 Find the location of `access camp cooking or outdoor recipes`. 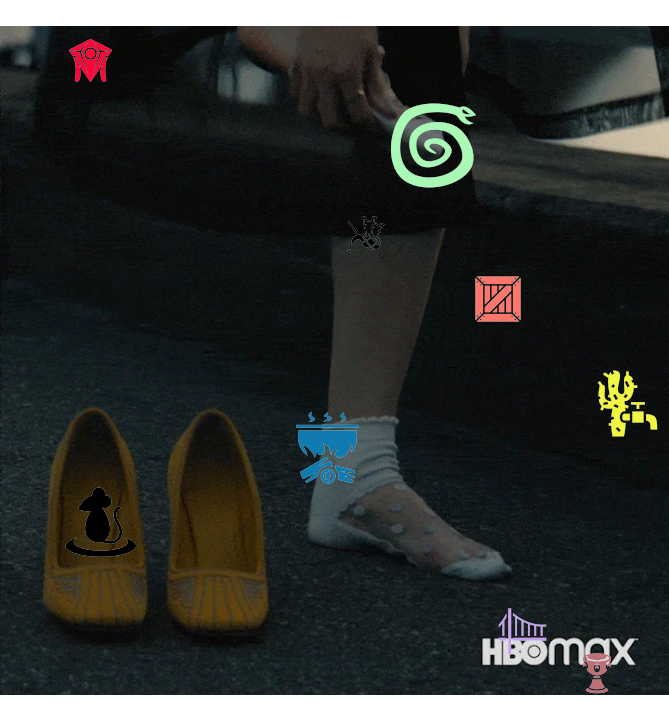

access camp cooking or outdoor recipes is located at coordinates (327, 447).